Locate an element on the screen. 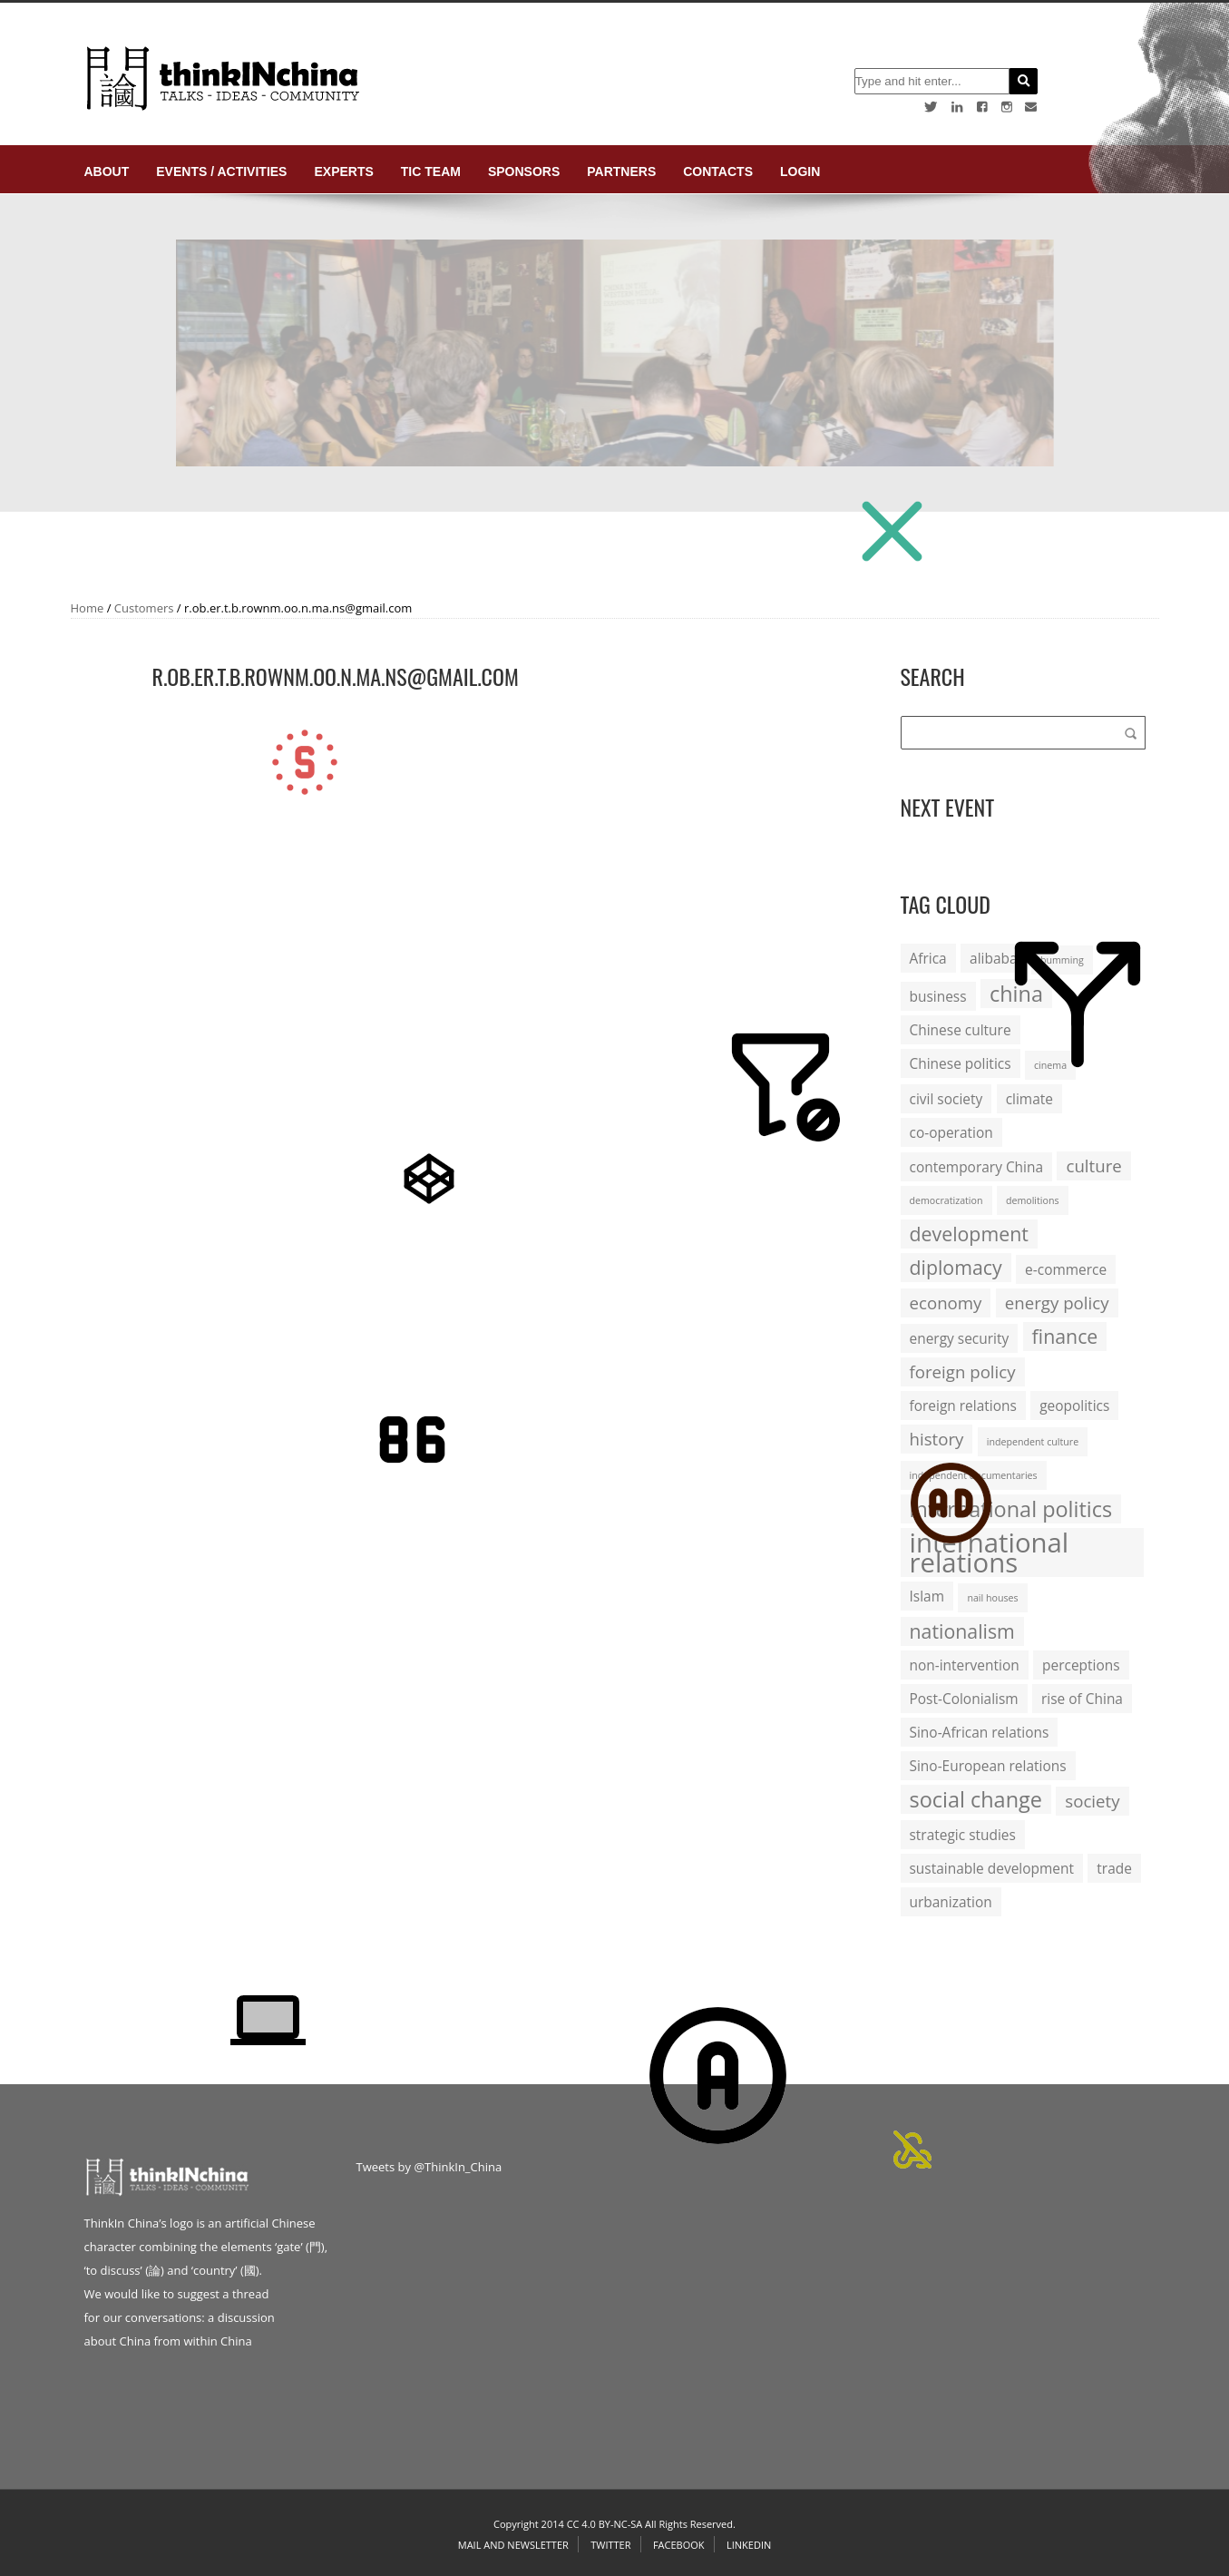 Image resolution: width=1229 pixels, height=2576 pixels. switch to laptop or desktop view is located at coordinates (268, 2020).